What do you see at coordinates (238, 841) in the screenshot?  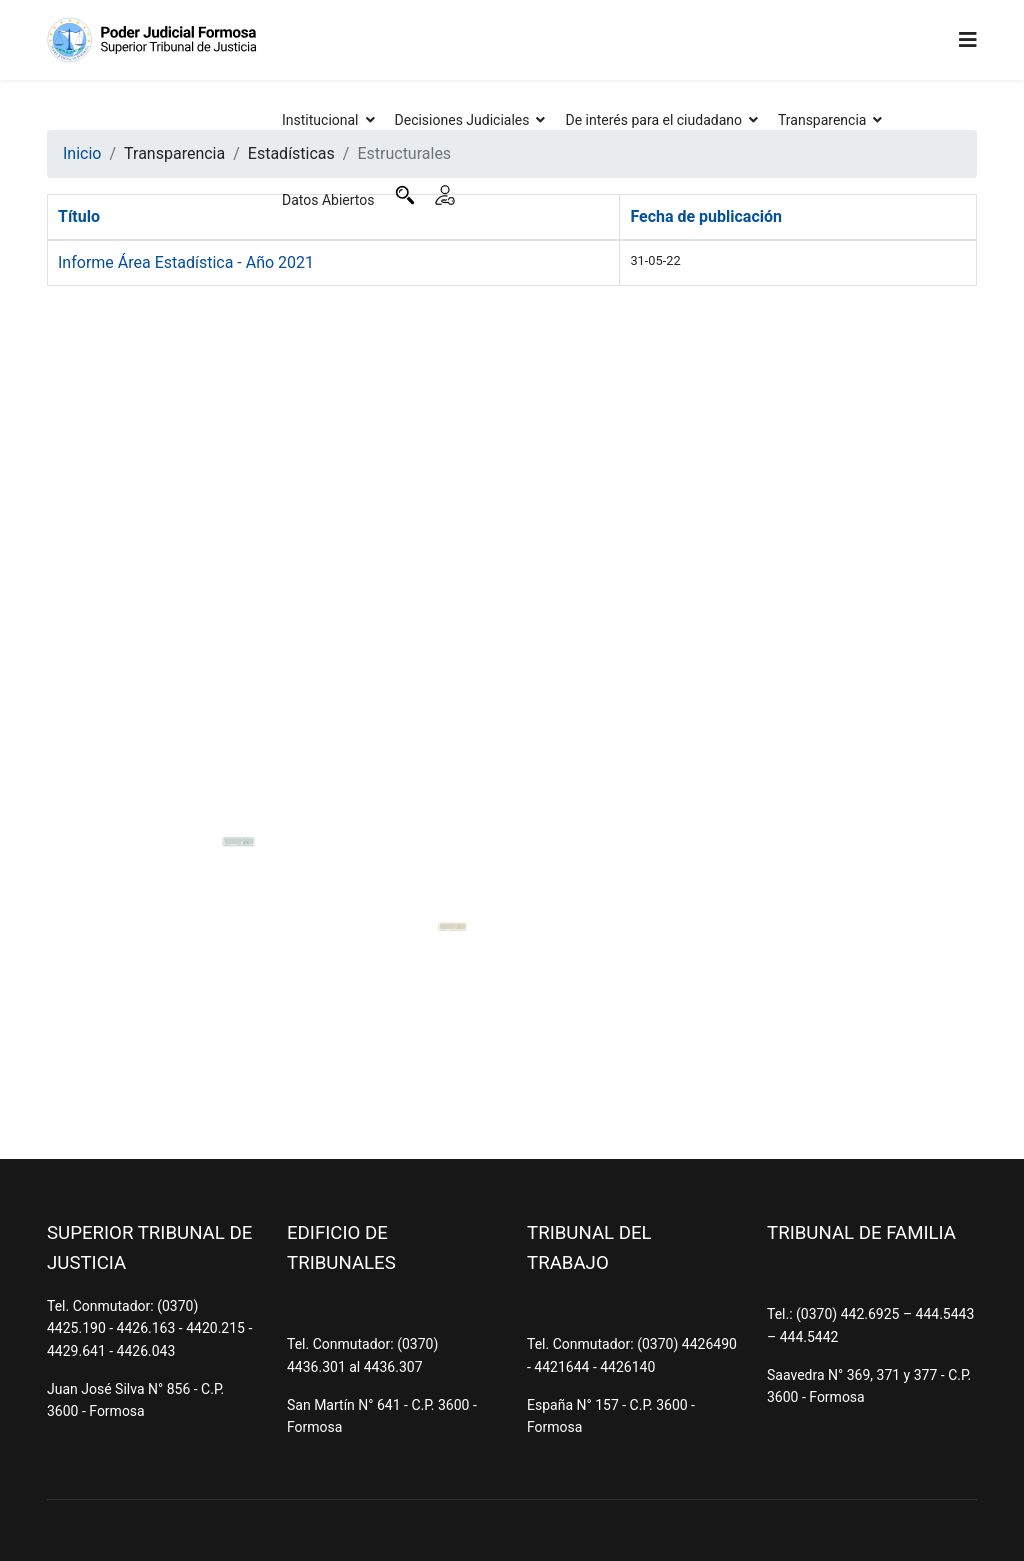 I see `bluetooth keyboard connected successfully` at bounding box center [238, 841].